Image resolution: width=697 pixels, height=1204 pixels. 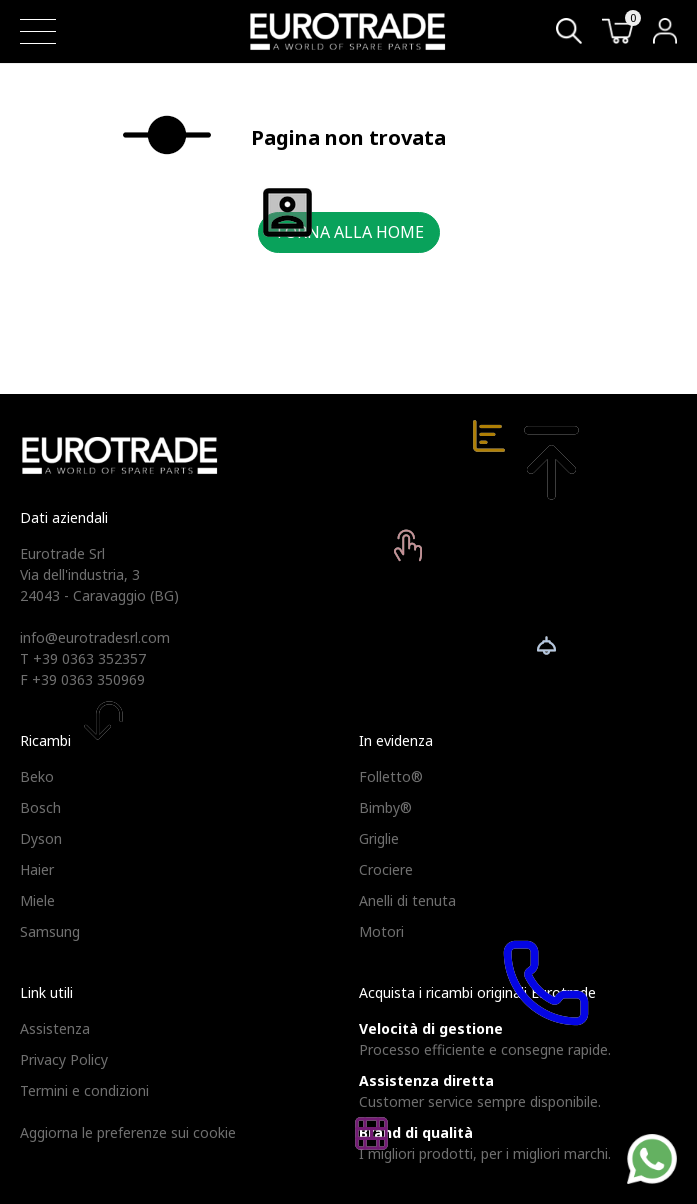 I want to click on indicates a firewall or security barrier, so click(x=371, y=1133).